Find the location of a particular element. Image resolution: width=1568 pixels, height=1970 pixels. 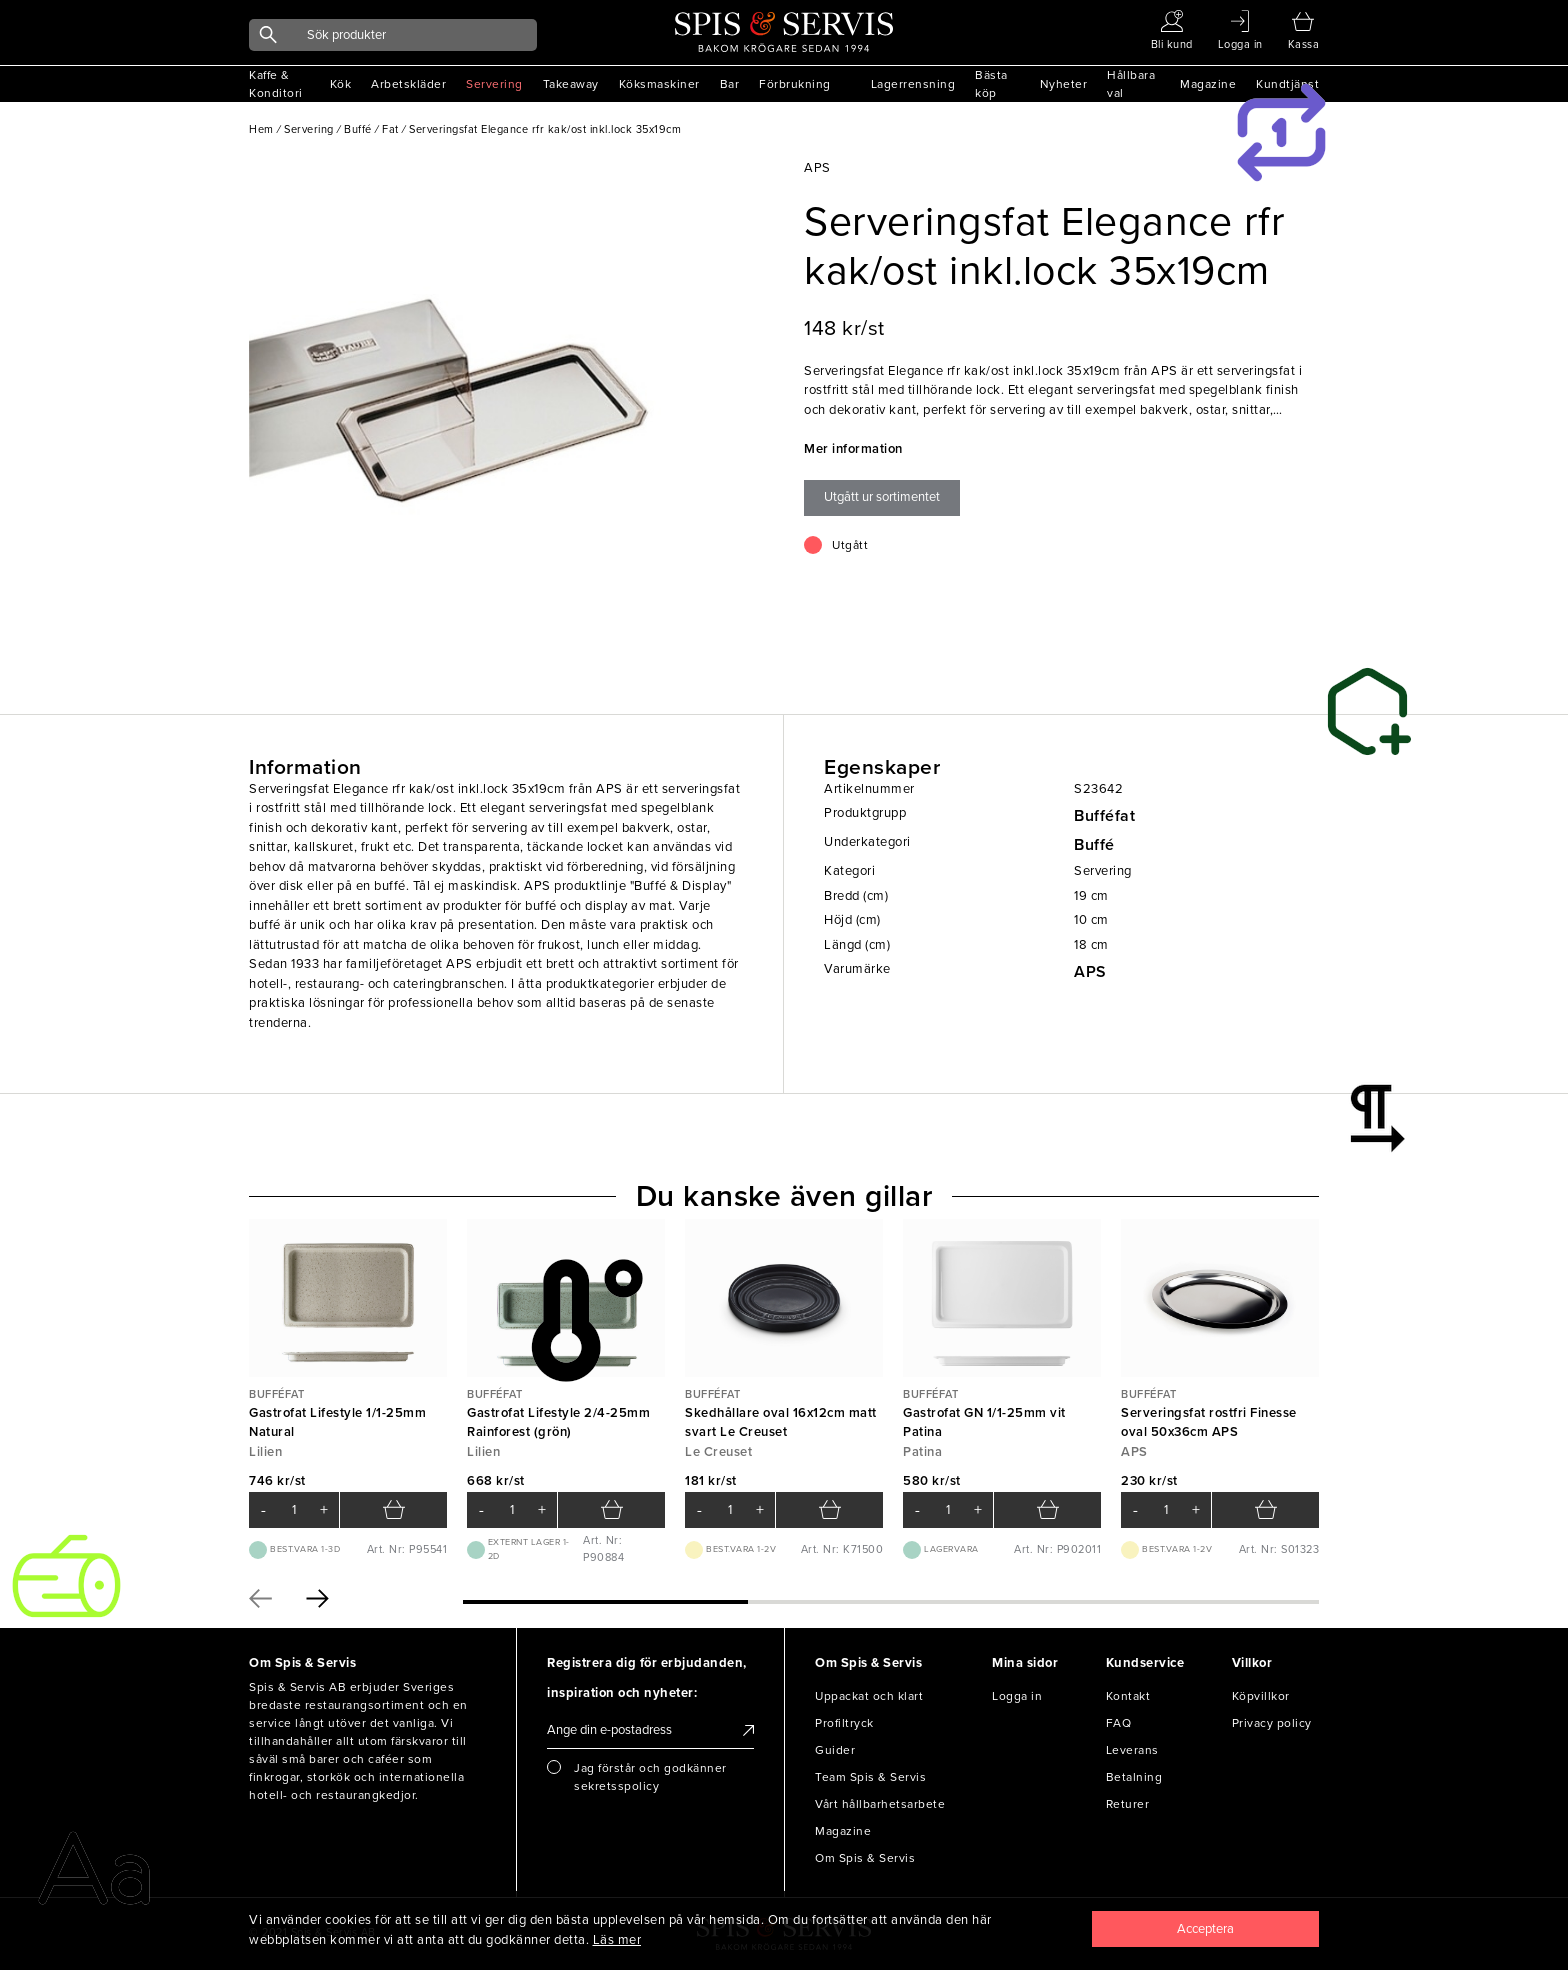

view activity log or history is located at coordinates (66, 1581).